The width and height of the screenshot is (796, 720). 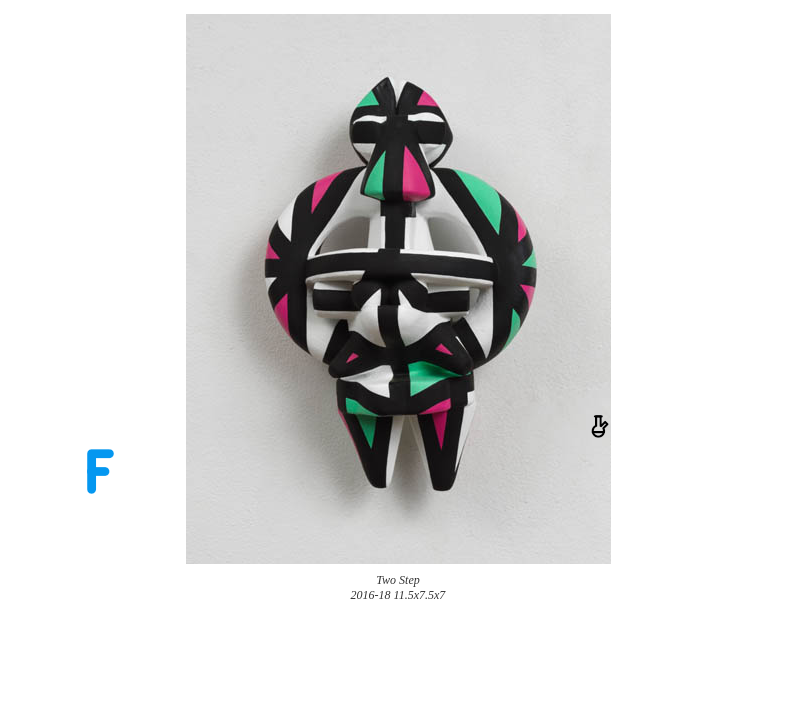 What do you see at coordinates (599, 426) in the screenshot?
I see `access chemistry or laboratory tools` at bounding box center [599, 426].